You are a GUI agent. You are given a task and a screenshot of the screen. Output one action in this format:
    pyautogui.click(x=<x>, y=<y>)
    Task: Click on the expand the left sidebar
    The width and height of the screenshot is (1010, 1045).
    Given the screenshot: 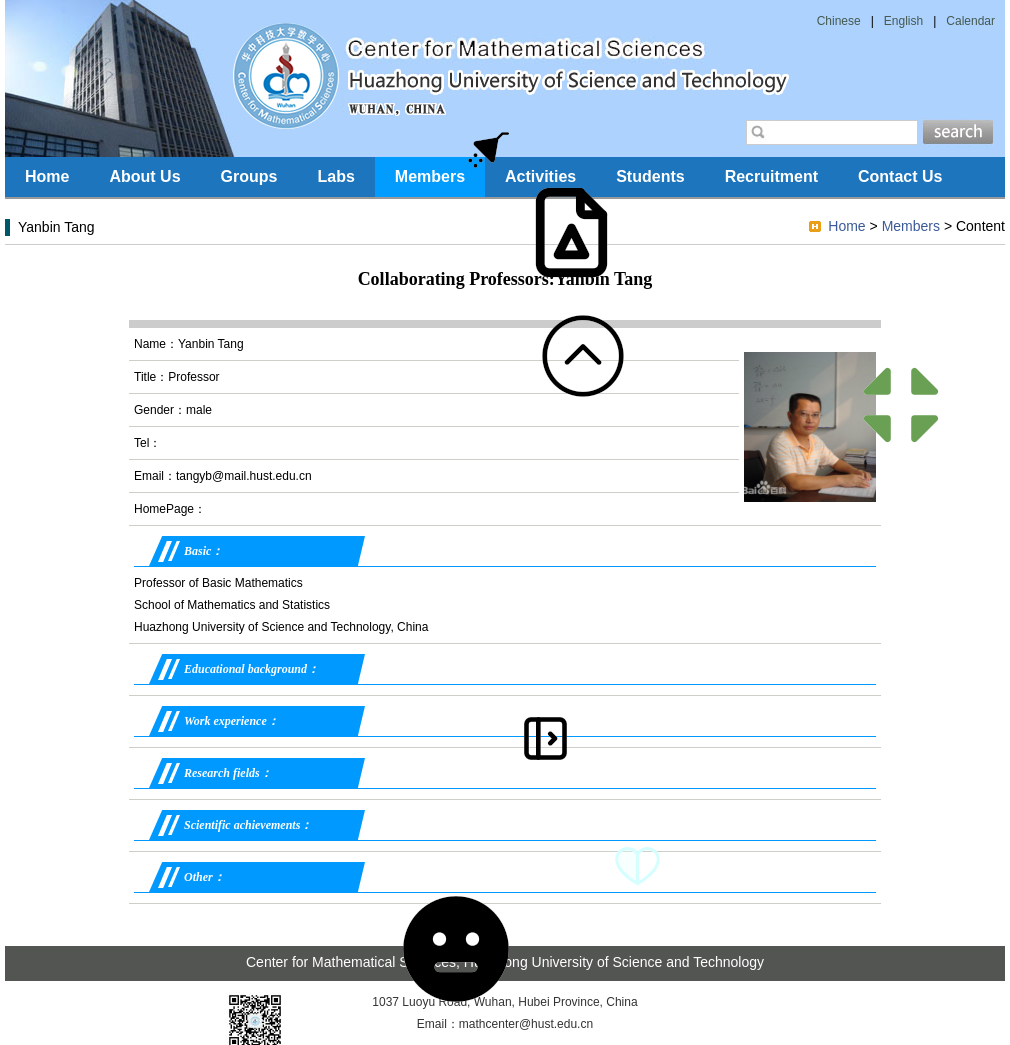 What is the action you would take?
    pyautogui.click(x=545, y=738)
    